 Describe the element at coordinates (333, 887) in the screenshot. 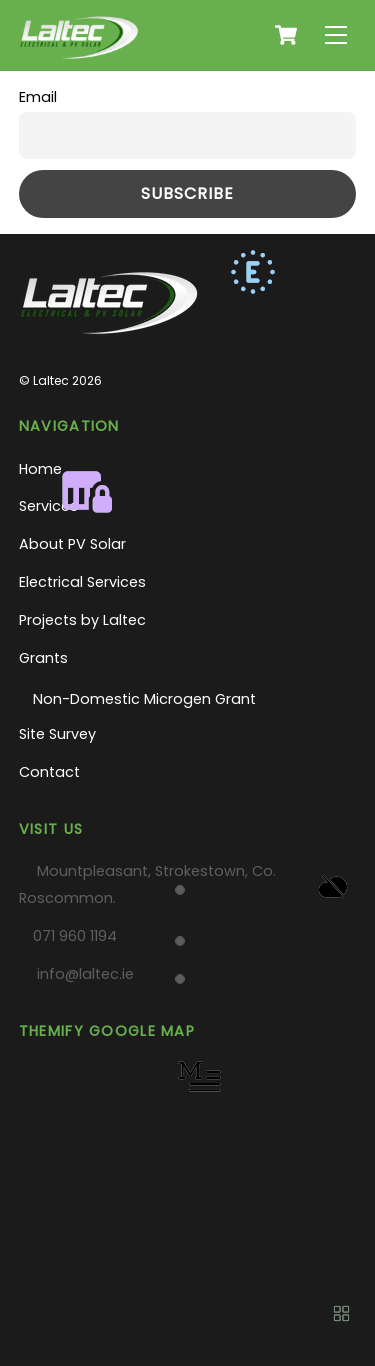

I see `indicates no cloud connection or offline status` at that location.